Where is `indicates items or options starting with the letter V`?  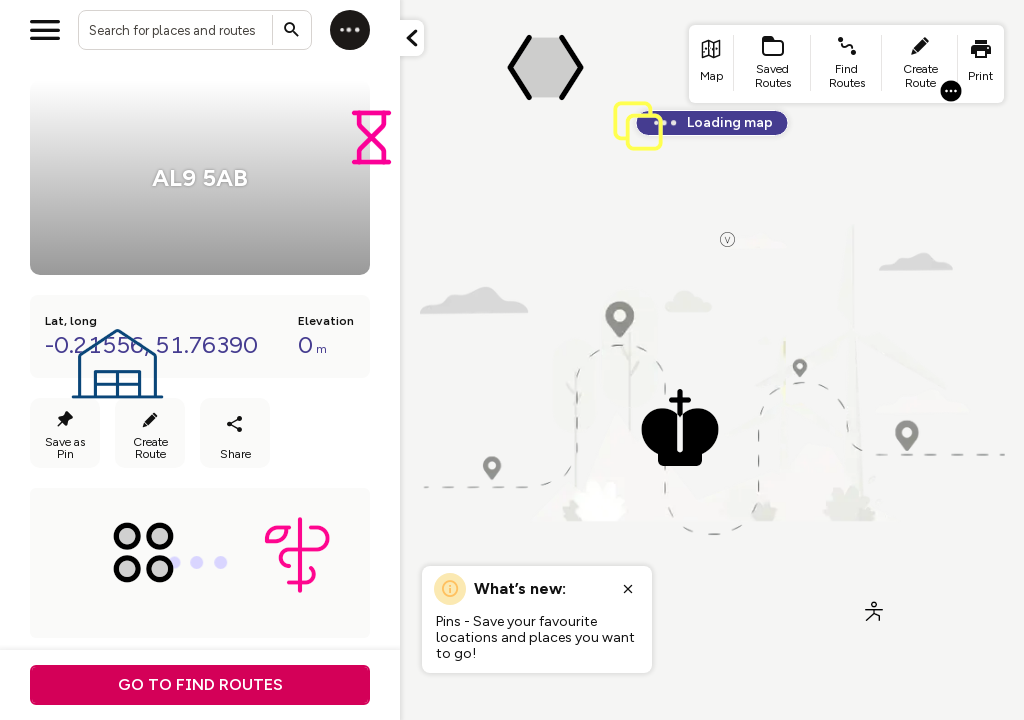 indicates items or options starting with the letter V is located at coordinates (727, 239).